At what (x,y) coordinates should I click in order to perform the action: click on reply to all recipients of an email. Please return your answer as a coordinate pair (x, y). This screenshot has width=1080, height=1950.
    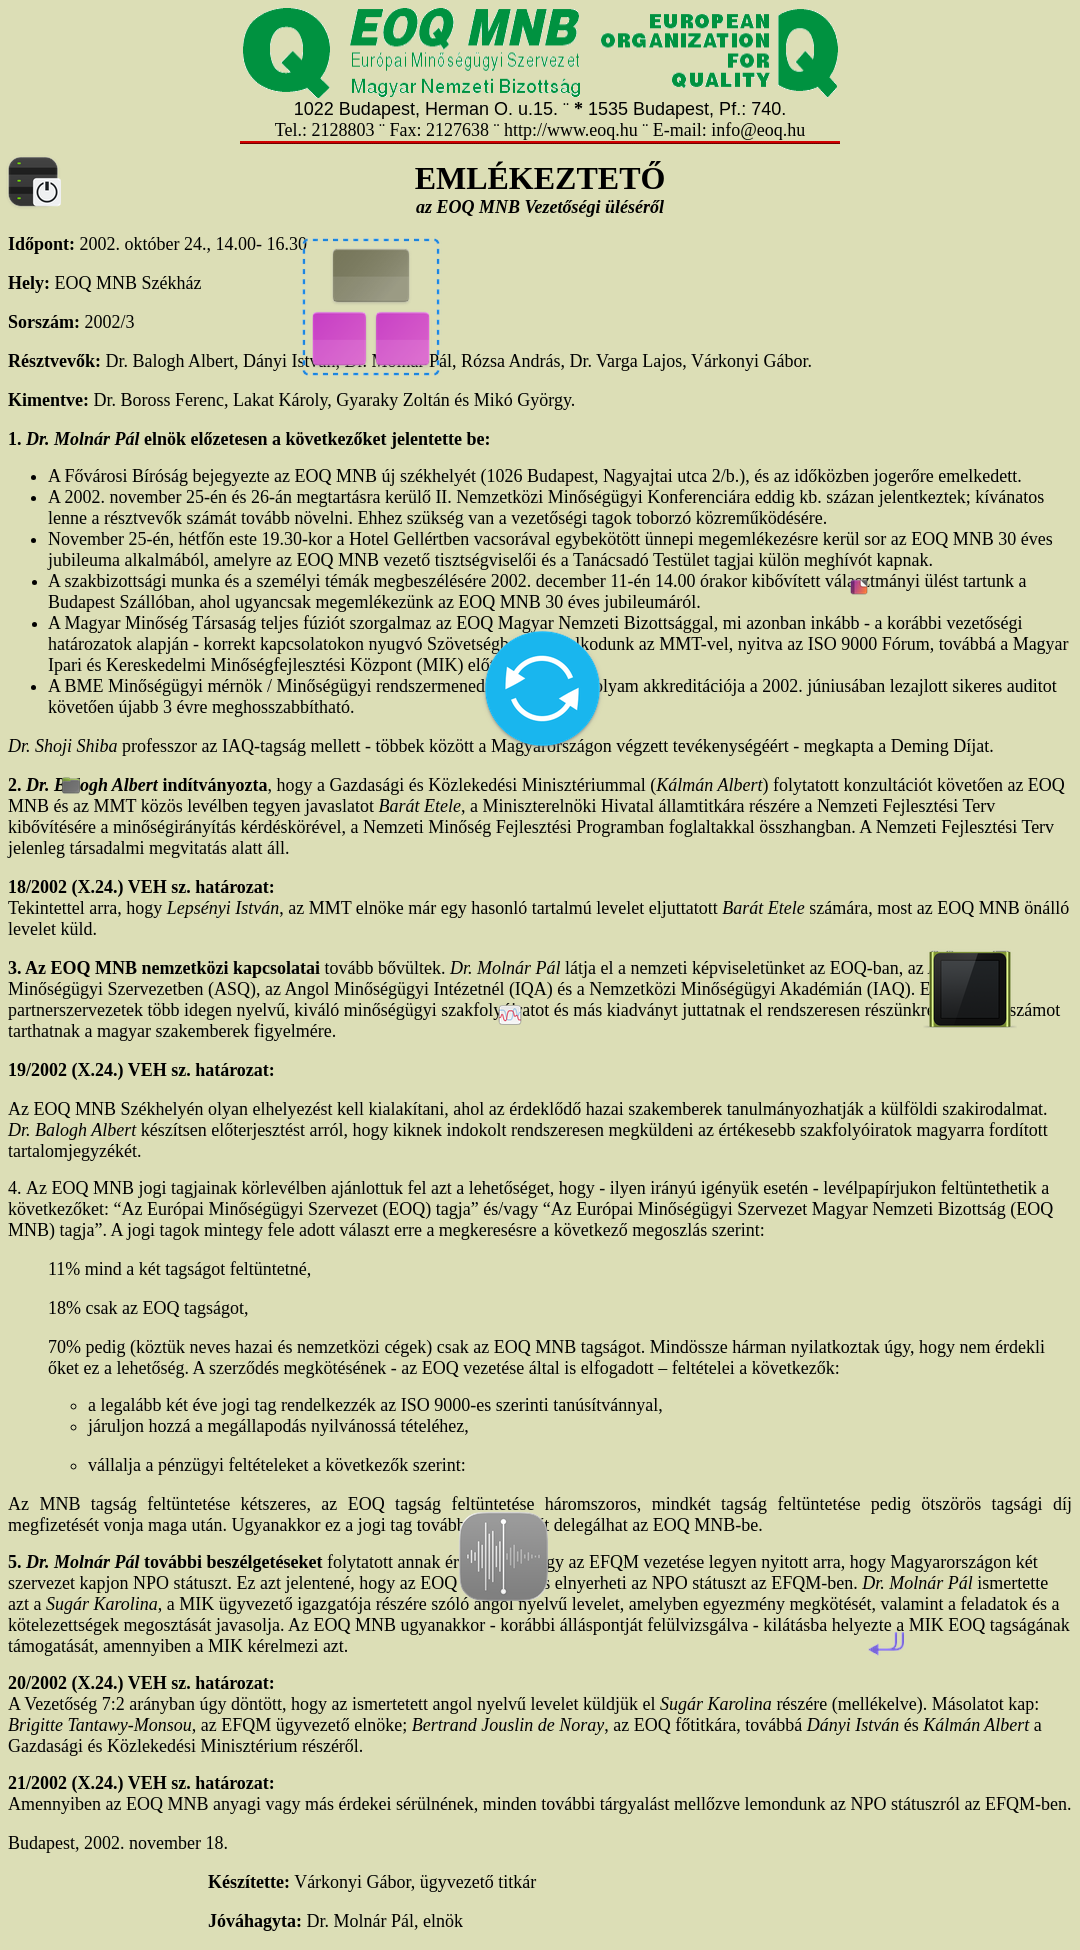
    Looking at the image, I should click on (885, 1641).